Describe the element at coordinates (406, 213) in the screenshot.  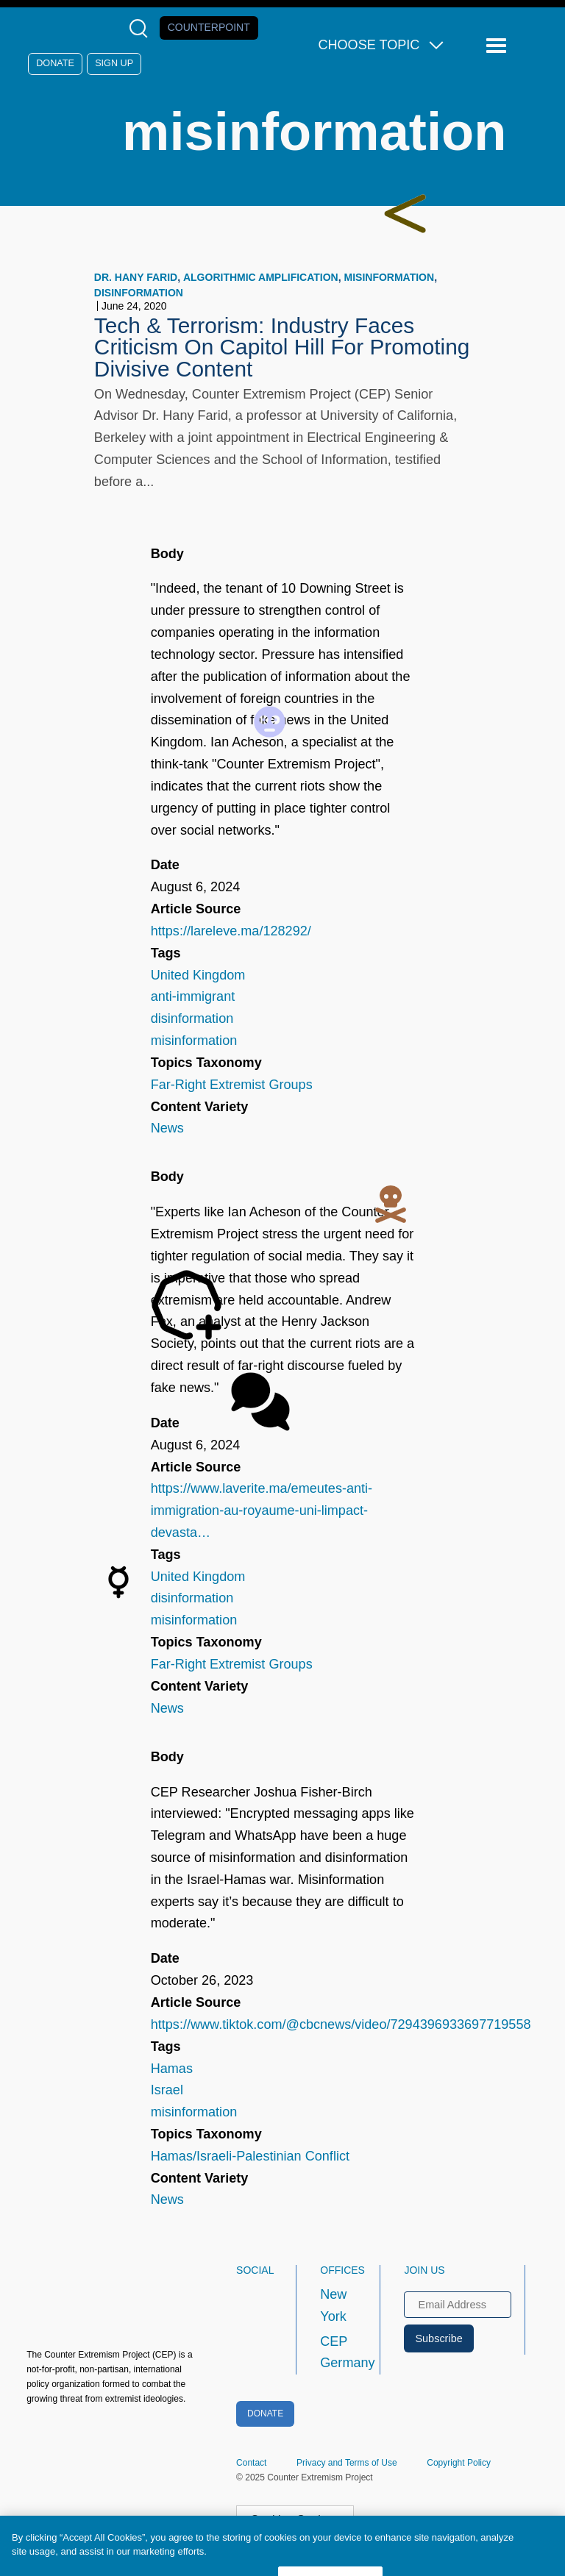
I see `navigate back to the previous screen` at that location.